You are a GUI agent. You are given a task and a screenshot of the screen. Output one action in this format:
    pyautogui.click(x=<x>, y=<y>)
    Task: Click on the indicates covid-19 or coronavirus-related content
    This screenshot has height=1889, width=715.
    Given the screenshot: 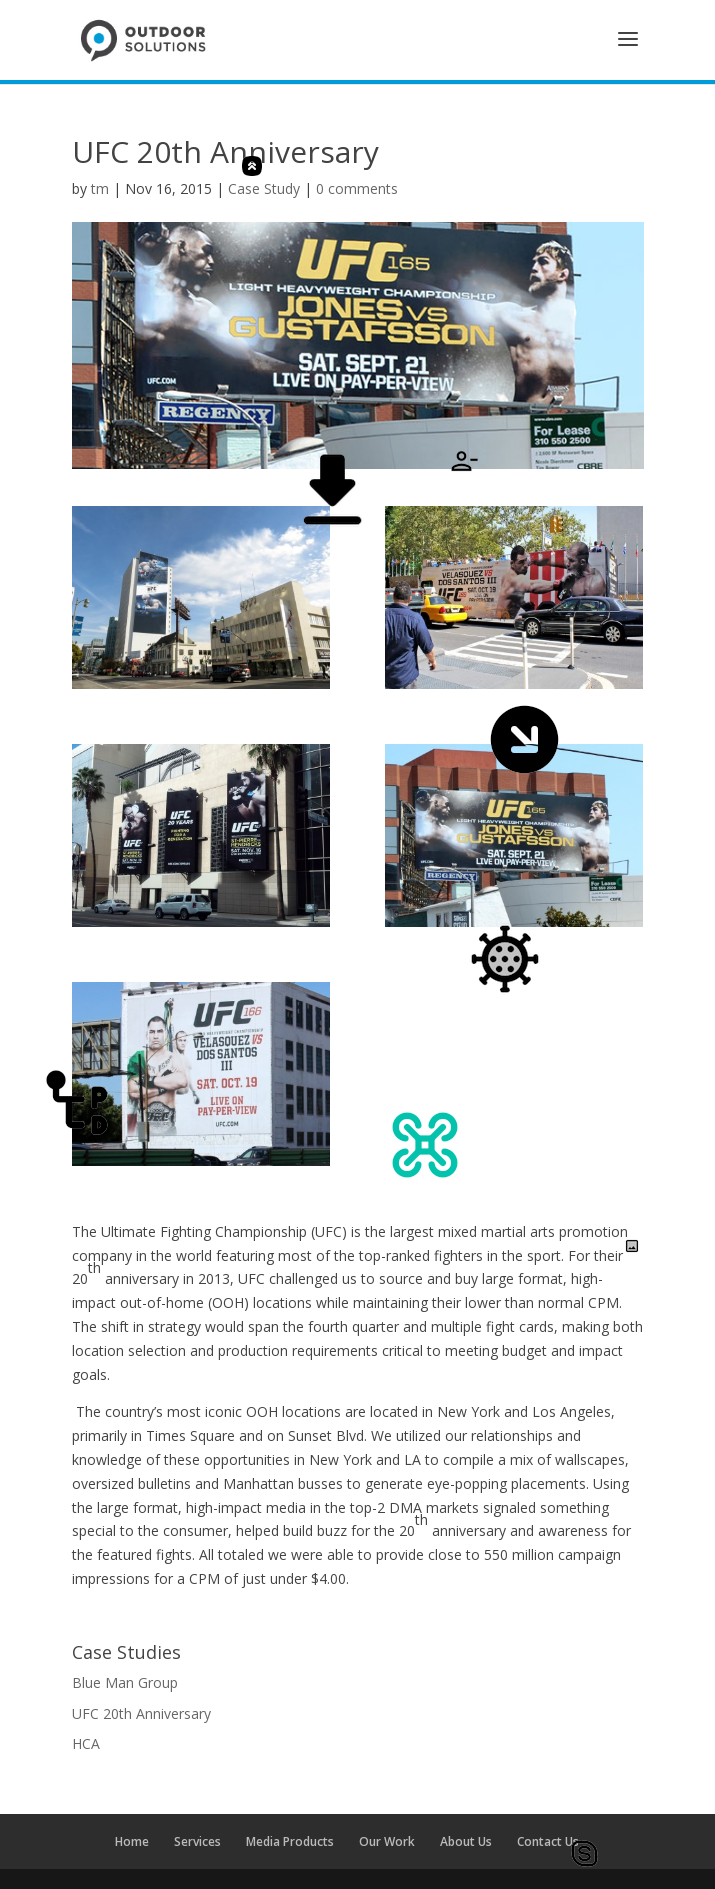 What is the action you would take?
    pyautogui.click(x=505, y=959)
    